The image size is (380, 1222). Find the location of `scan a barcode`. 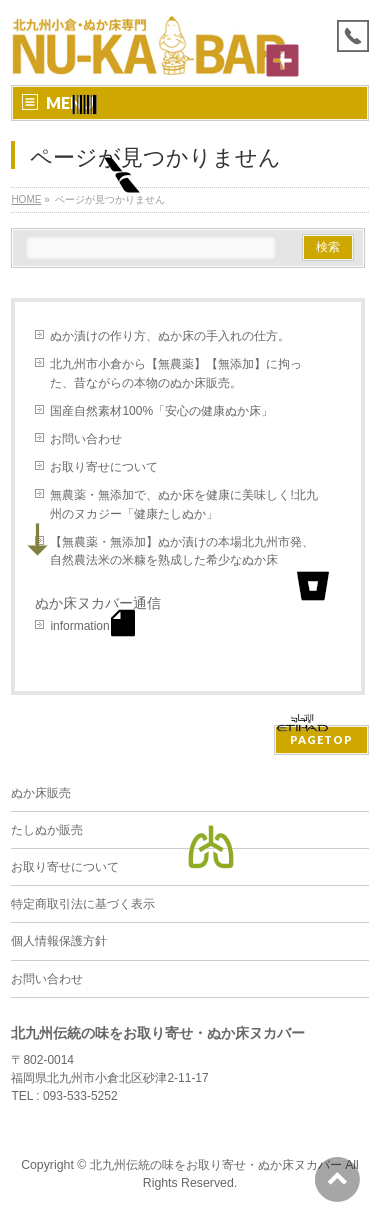

scan a barcode is located at coordinates (84, 104).